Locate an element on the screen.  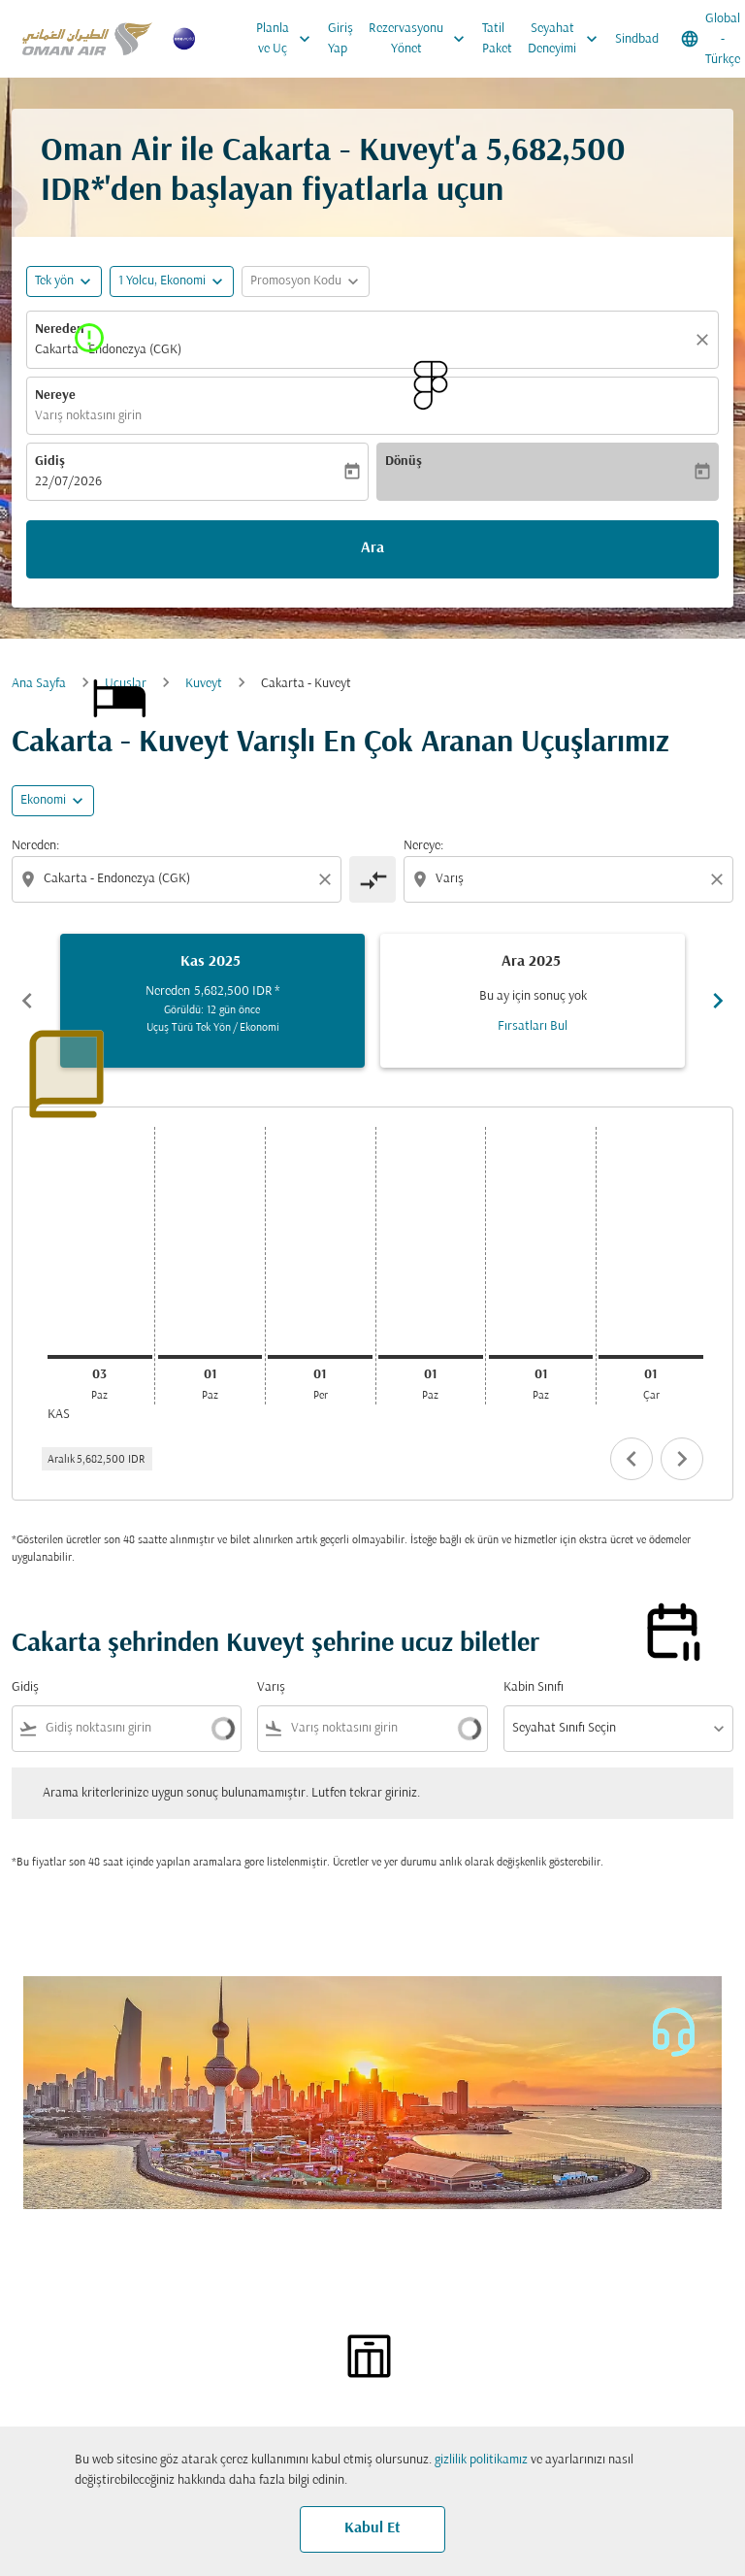
pause a scheduled event is located at coordinates (672, 1631).